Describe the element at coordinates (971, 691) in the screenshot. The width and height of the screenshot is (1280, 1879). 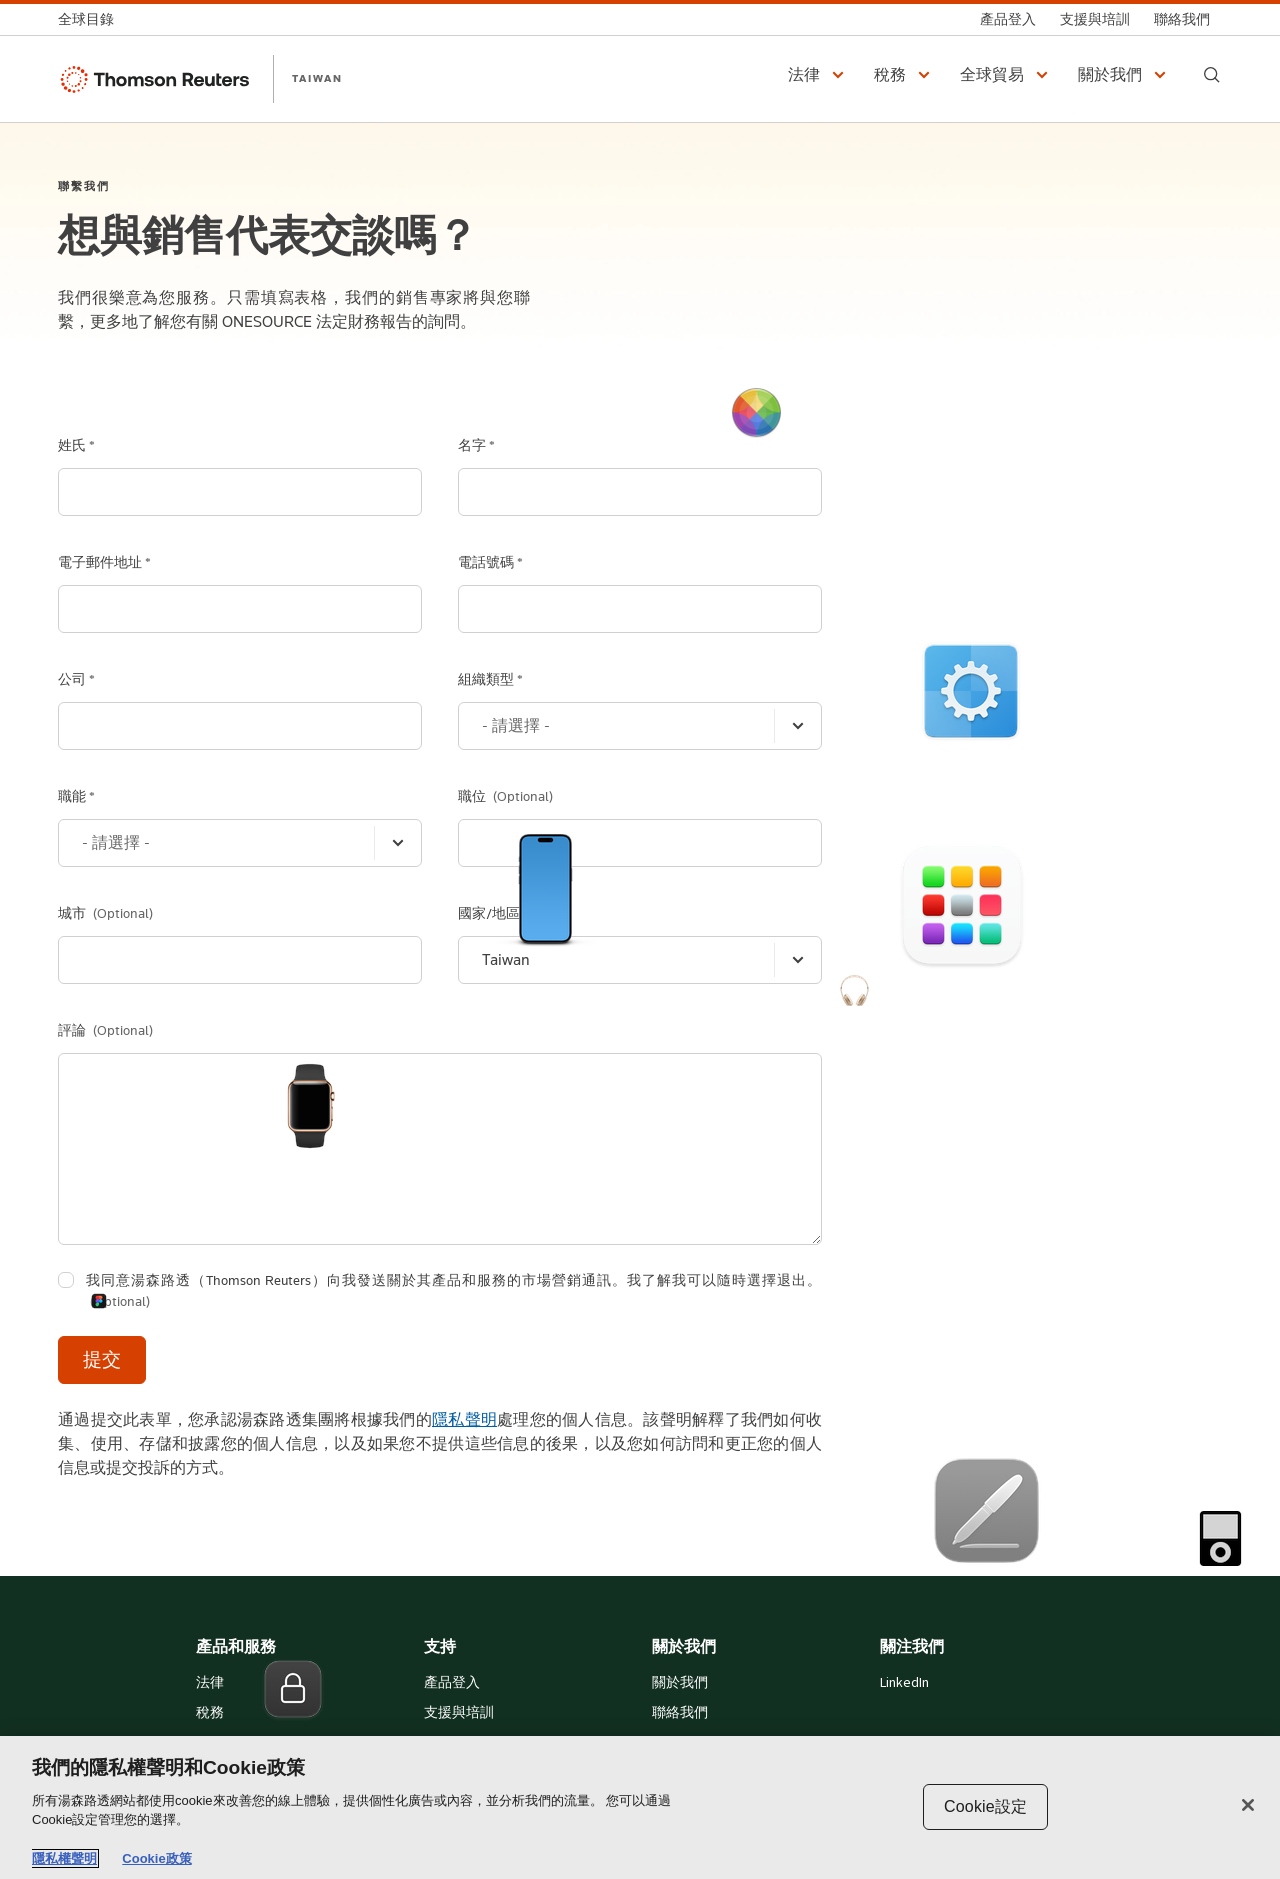
I see `windows executable file type indicator` at that location.